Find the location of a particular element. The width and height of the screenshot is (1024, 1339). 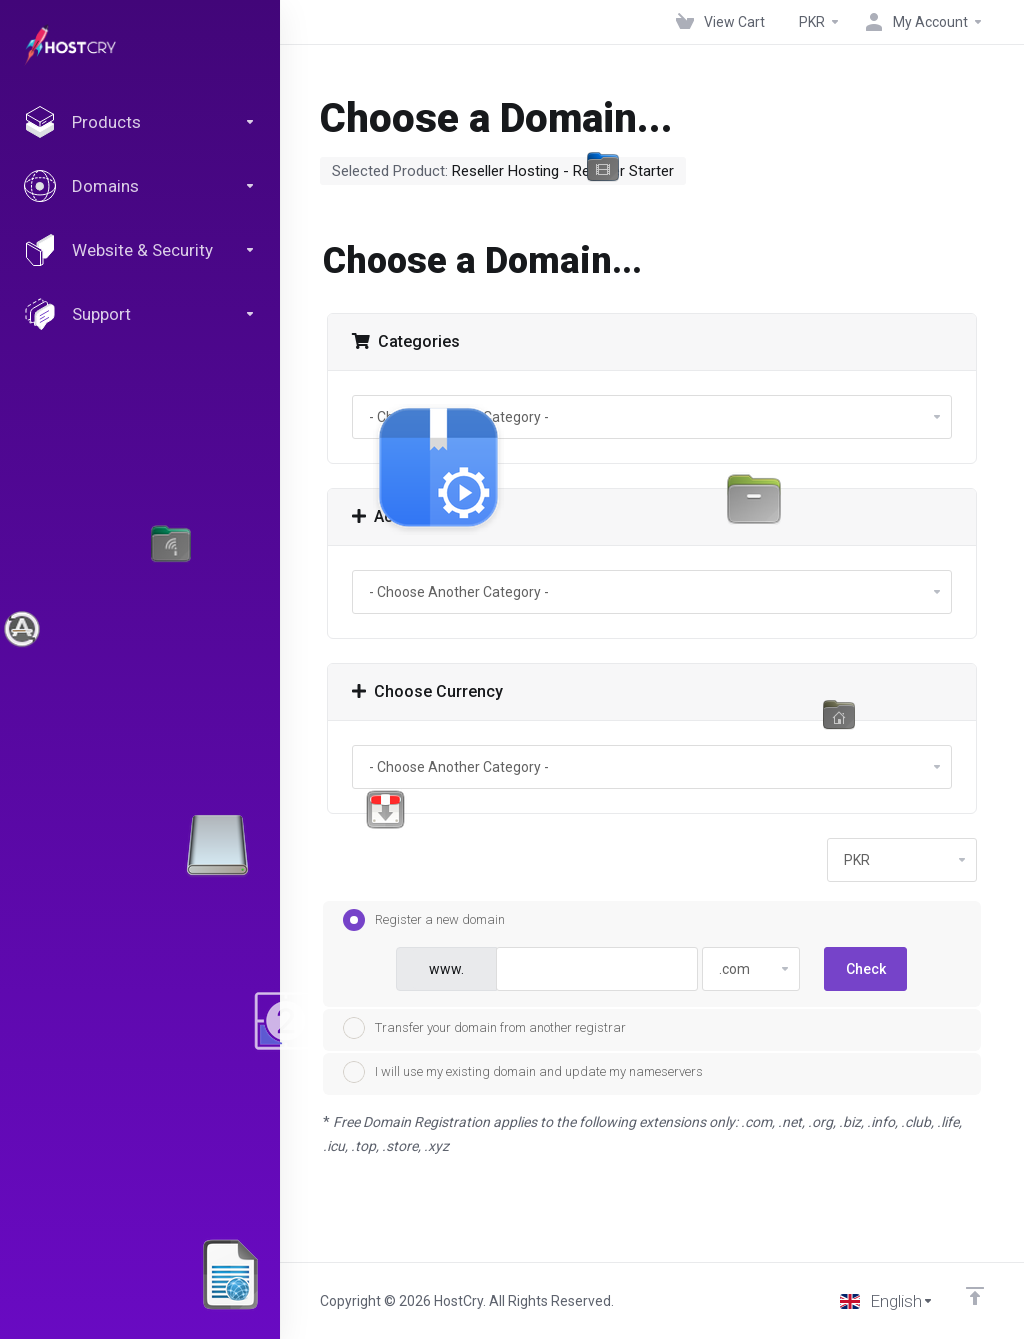

access your home folder is located at coordinates (839, 714).